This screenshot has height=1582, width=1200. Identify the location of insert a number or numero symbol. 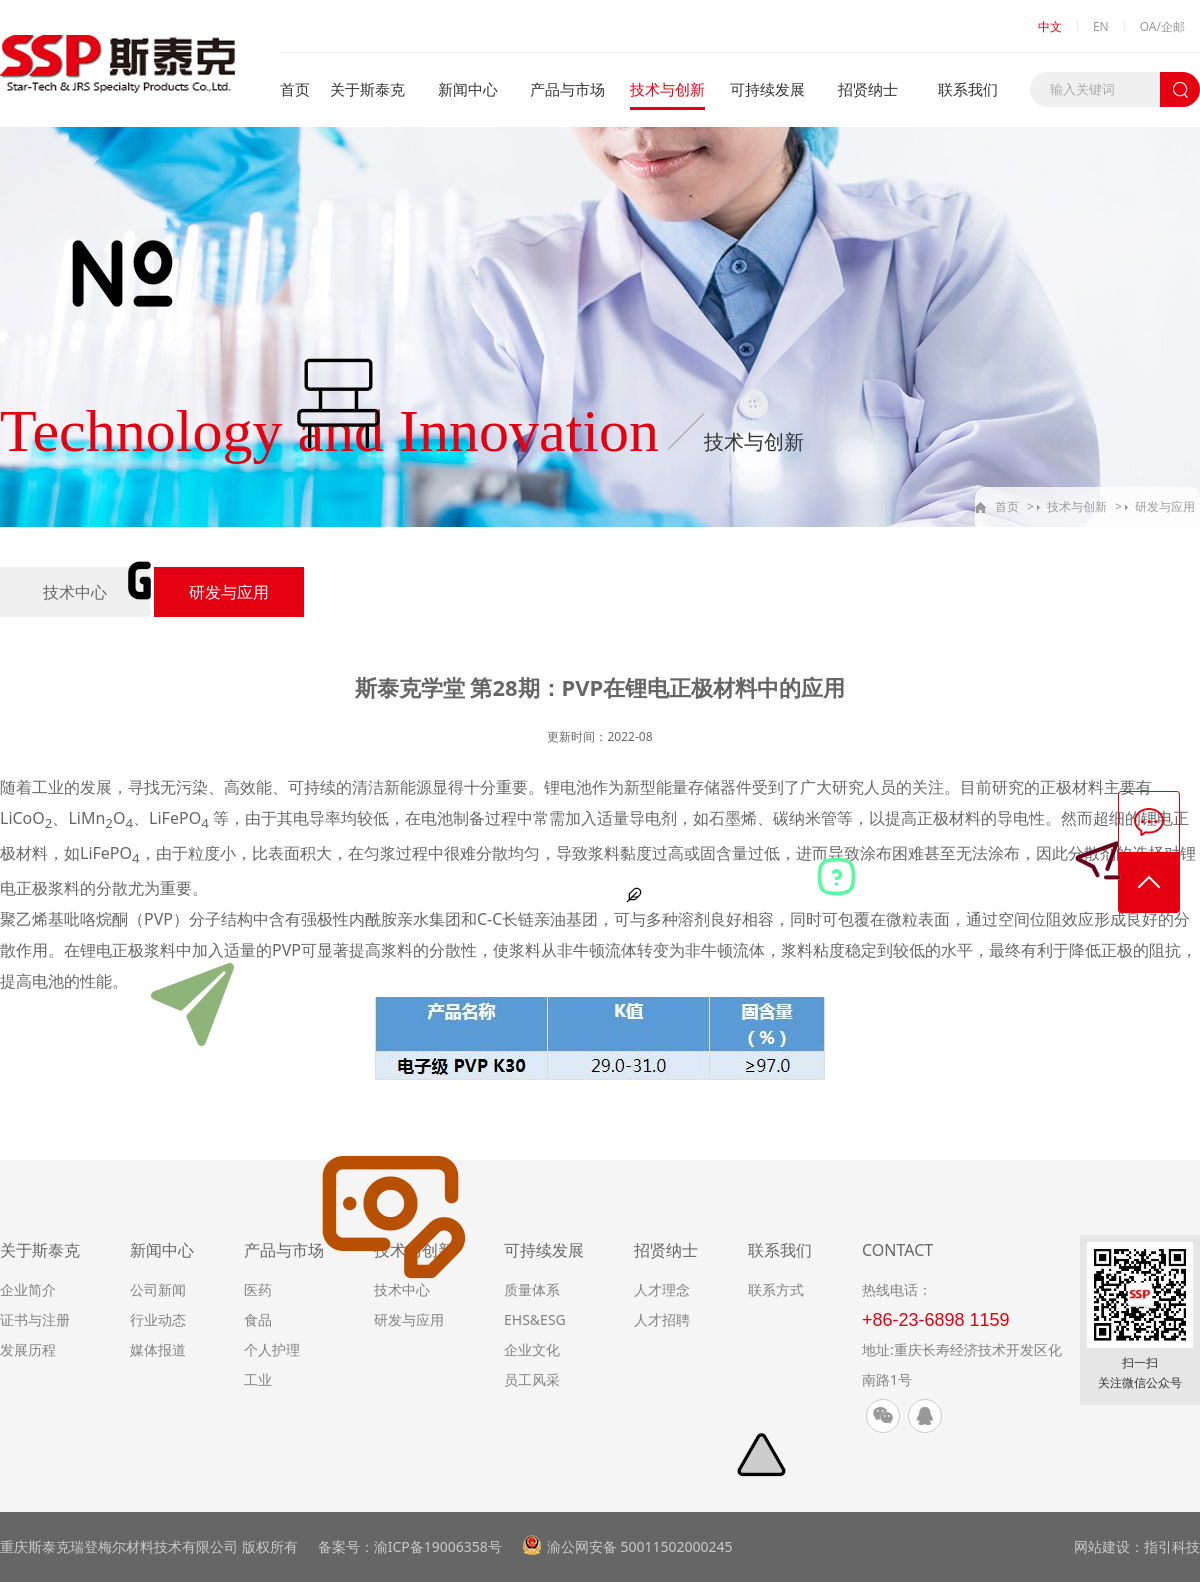
(122, 273).